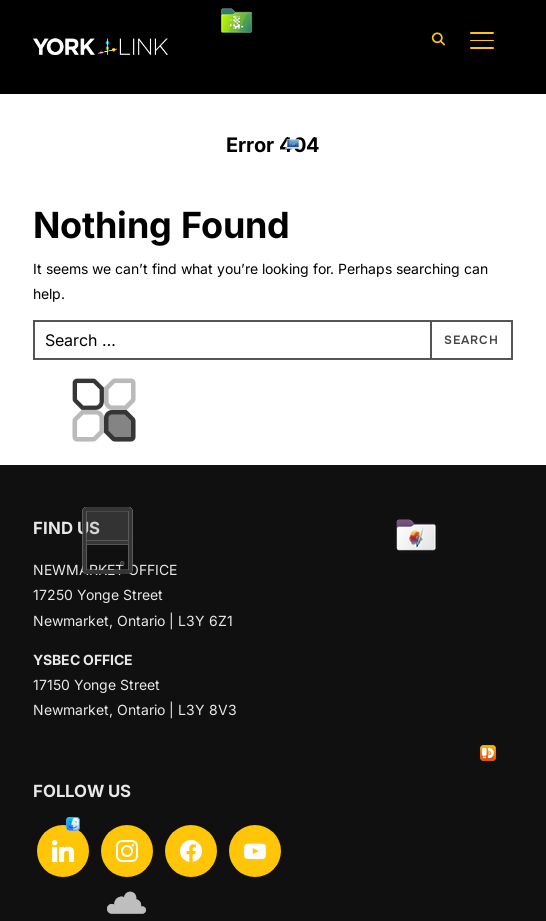 The height and width of the screenshot is (921, 546). Describe the element at coordinates (488, 753) in the screenshot. I see `open impression, a disk image writing utility` at that location.